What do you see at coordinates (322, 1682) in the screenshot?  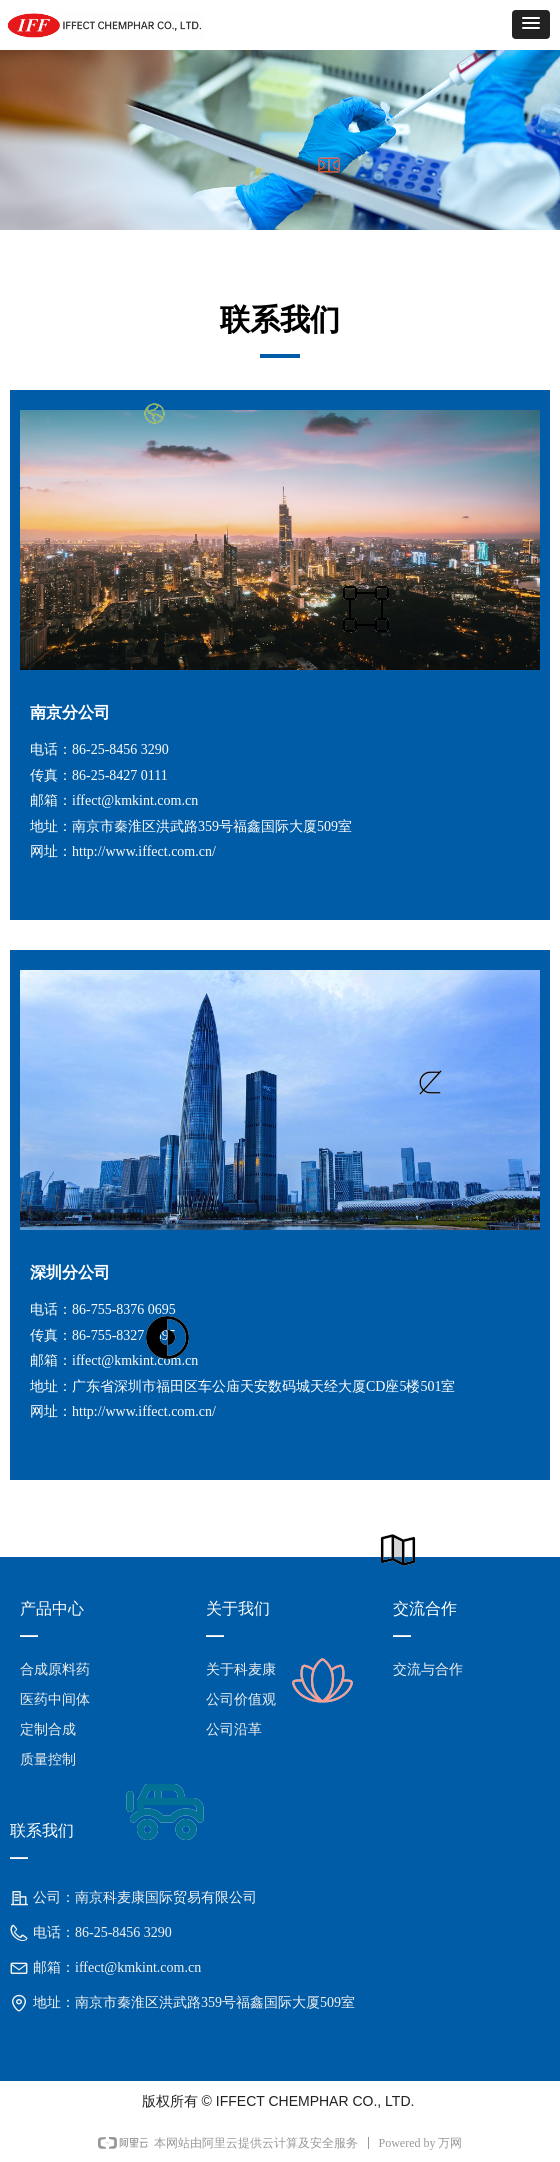 I see `access meditation or mindfulness features` at bounding box center [322, 1682].